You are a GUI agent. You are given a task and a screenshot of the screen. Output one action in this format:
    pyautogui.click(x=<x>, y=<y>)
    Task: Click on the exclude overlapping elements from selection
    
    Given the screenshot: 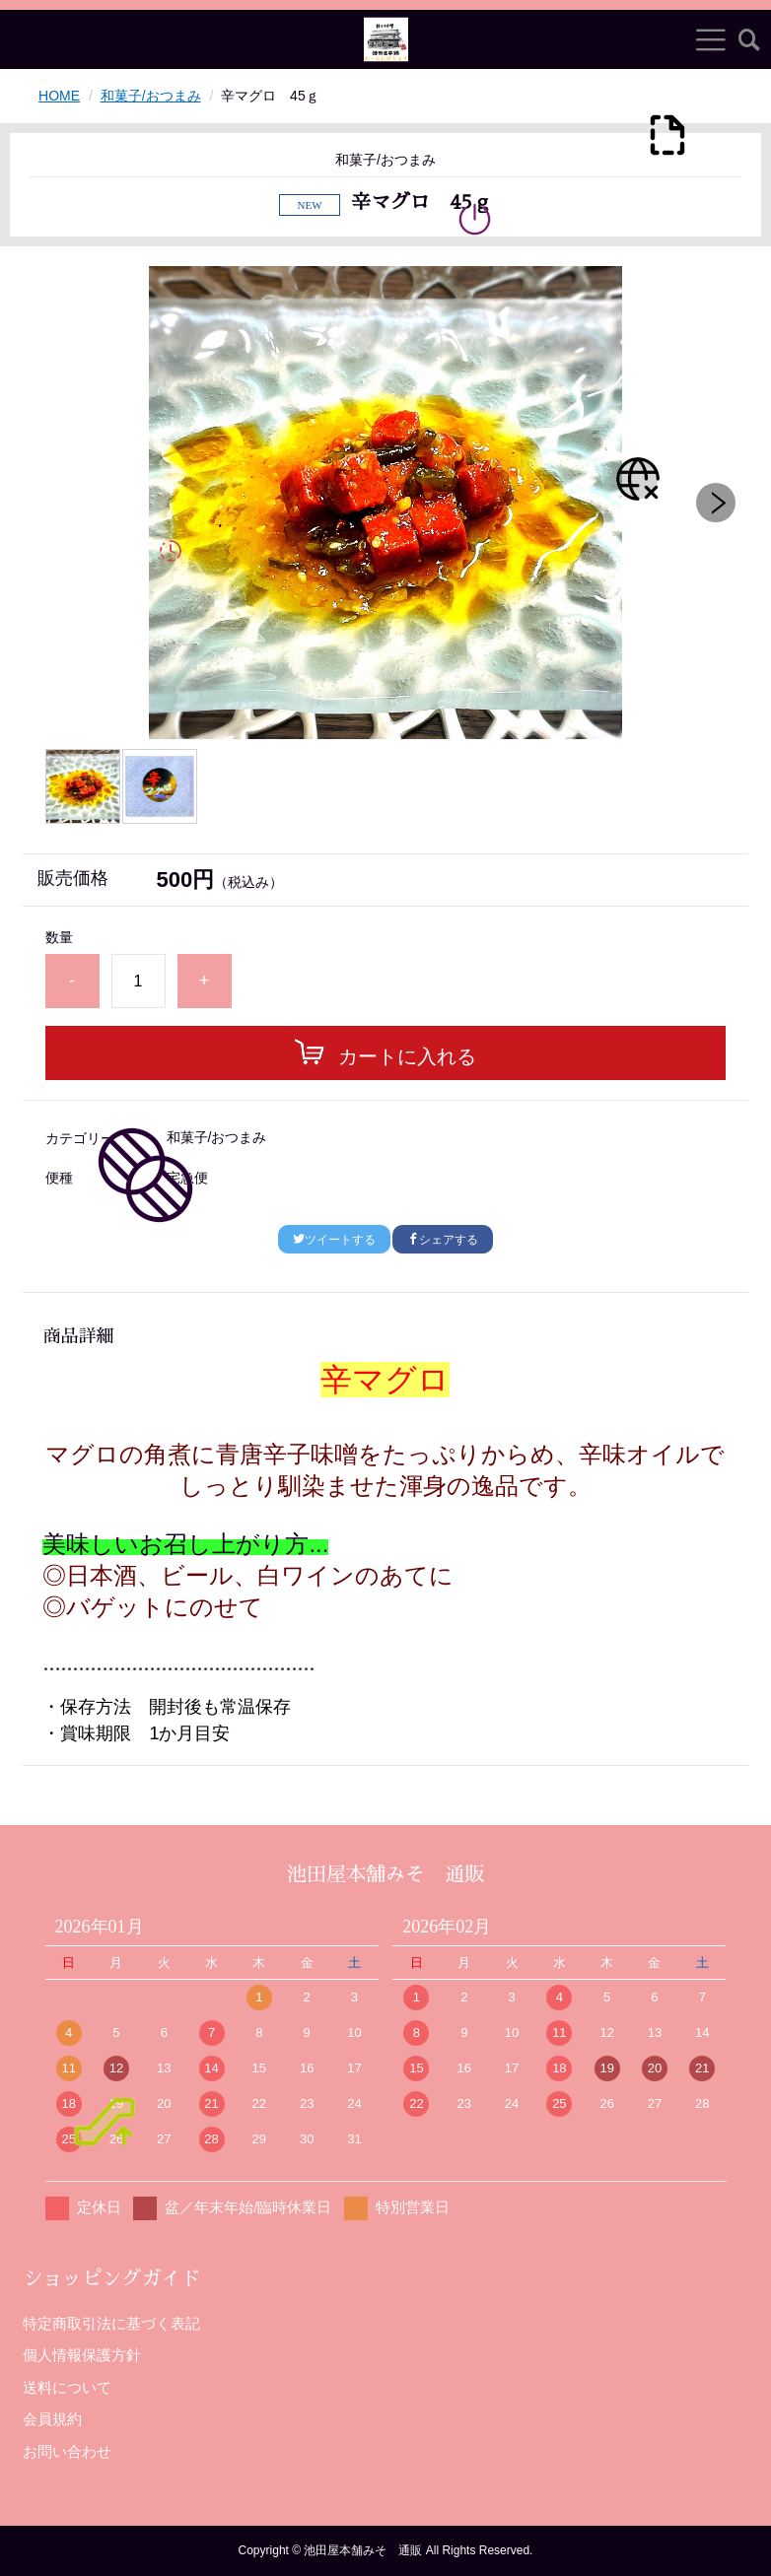 What is the action you would take?
    pyautogui.click(x=145, y=1175)
    